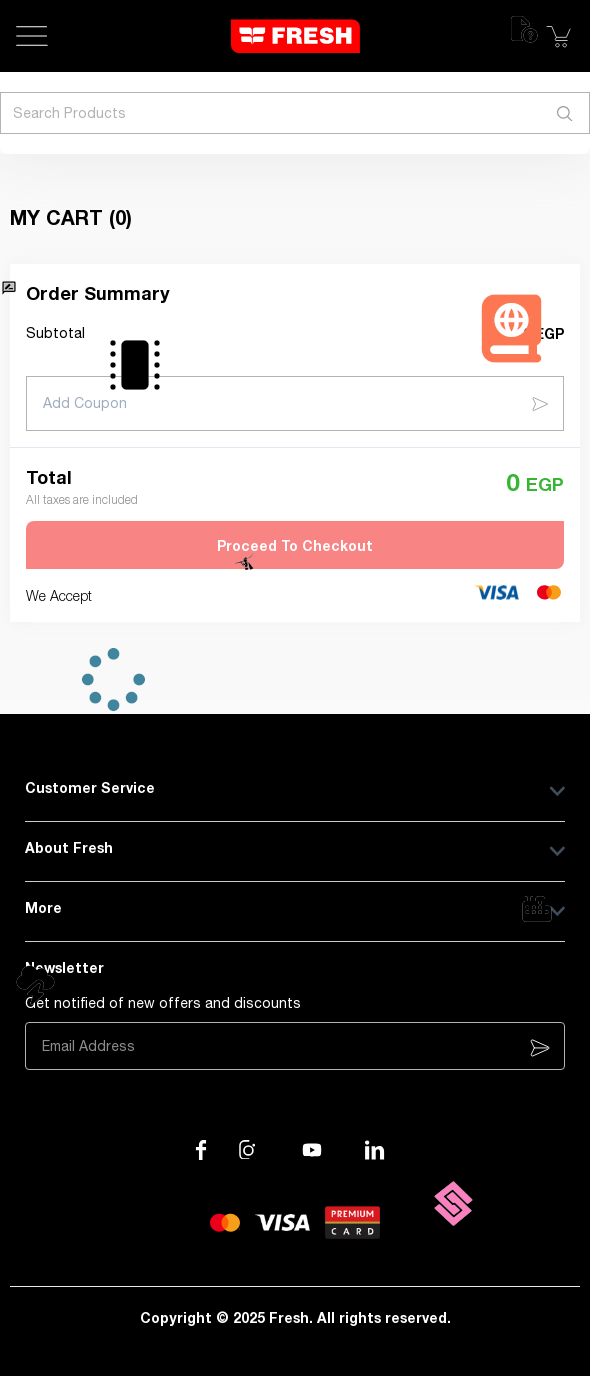  I want to click on write a review or feedback, so click(9, 288).